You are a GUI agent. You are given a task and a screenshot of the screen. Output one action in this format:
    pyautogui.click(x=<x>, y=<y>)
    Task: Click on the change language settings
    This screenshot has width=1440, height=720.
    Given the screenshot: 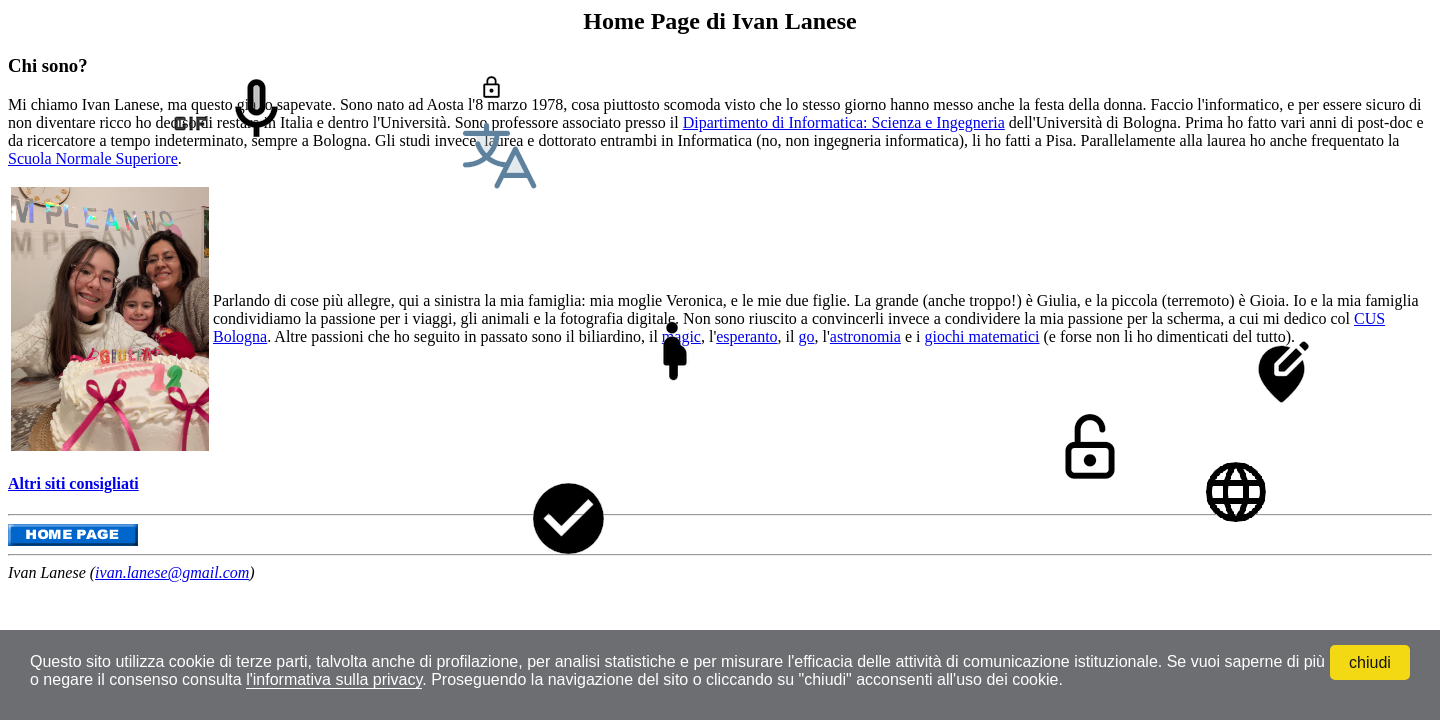 What is the action you would take?
    pyautogui.click(x=1236, y=492)
    